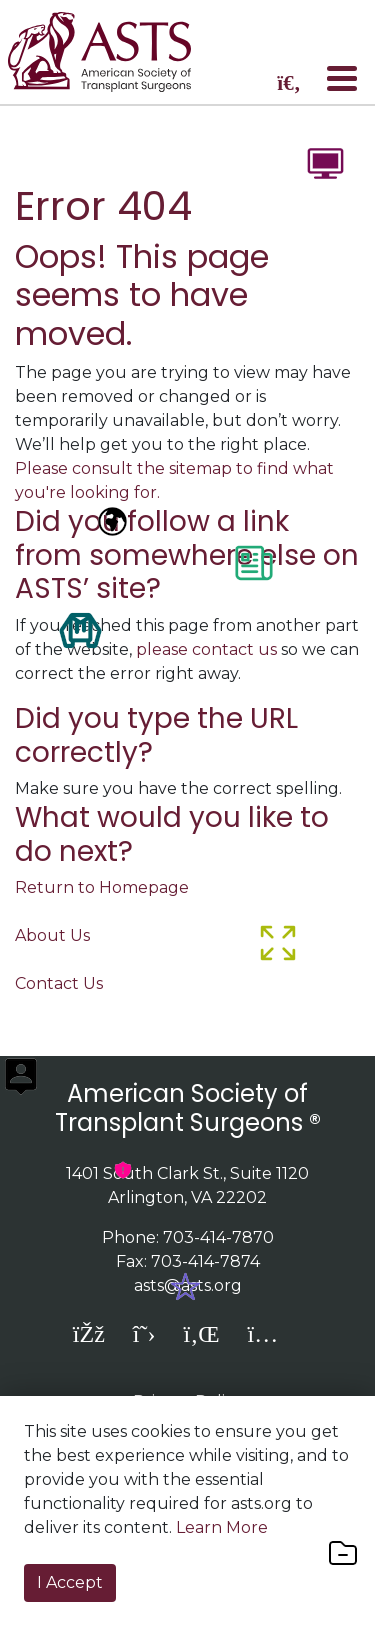 The width and height of the screenshot is (375, 1626). What do you see at coordinates (343, 1553) in the screenshot?
I see `remove a file or folder` at bounding box center [343, 1553].